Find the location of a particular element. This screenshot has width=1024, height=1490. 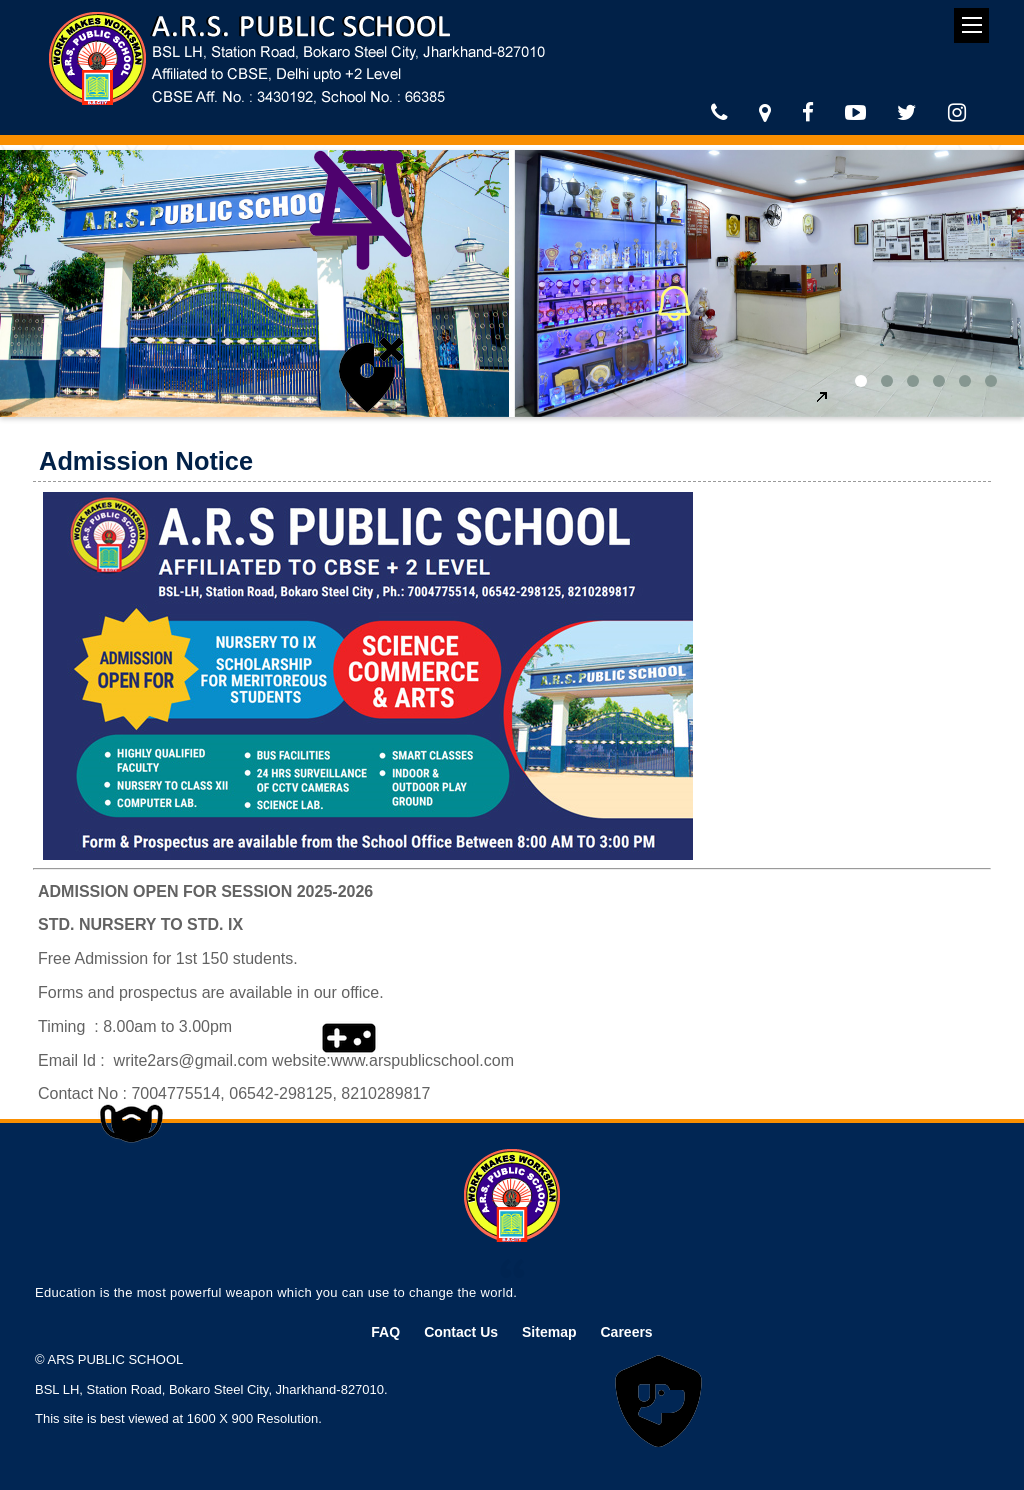

access games or gaming features is located at coordinates (349, 1038).